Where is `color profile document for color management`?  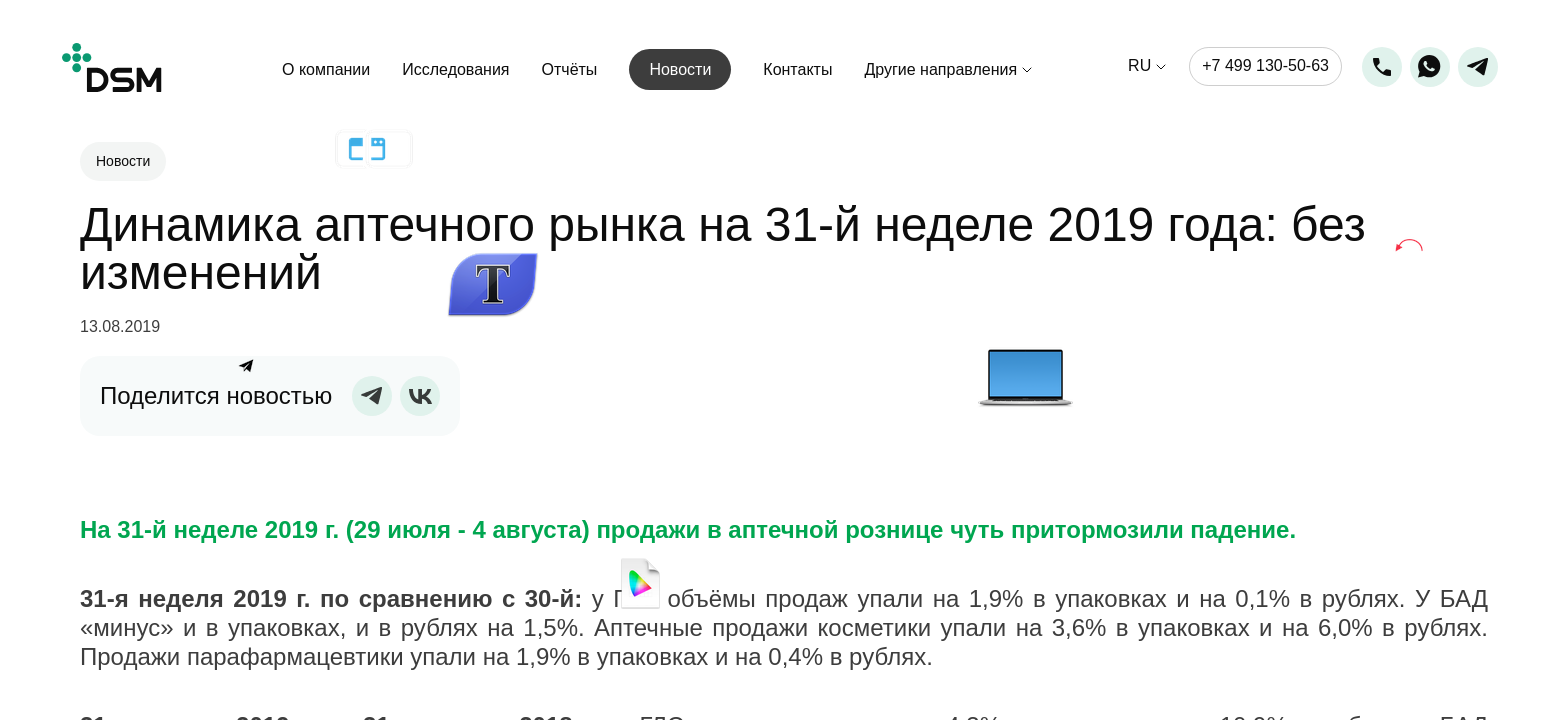
color profile document for color management is located at coordinates (640, 584).